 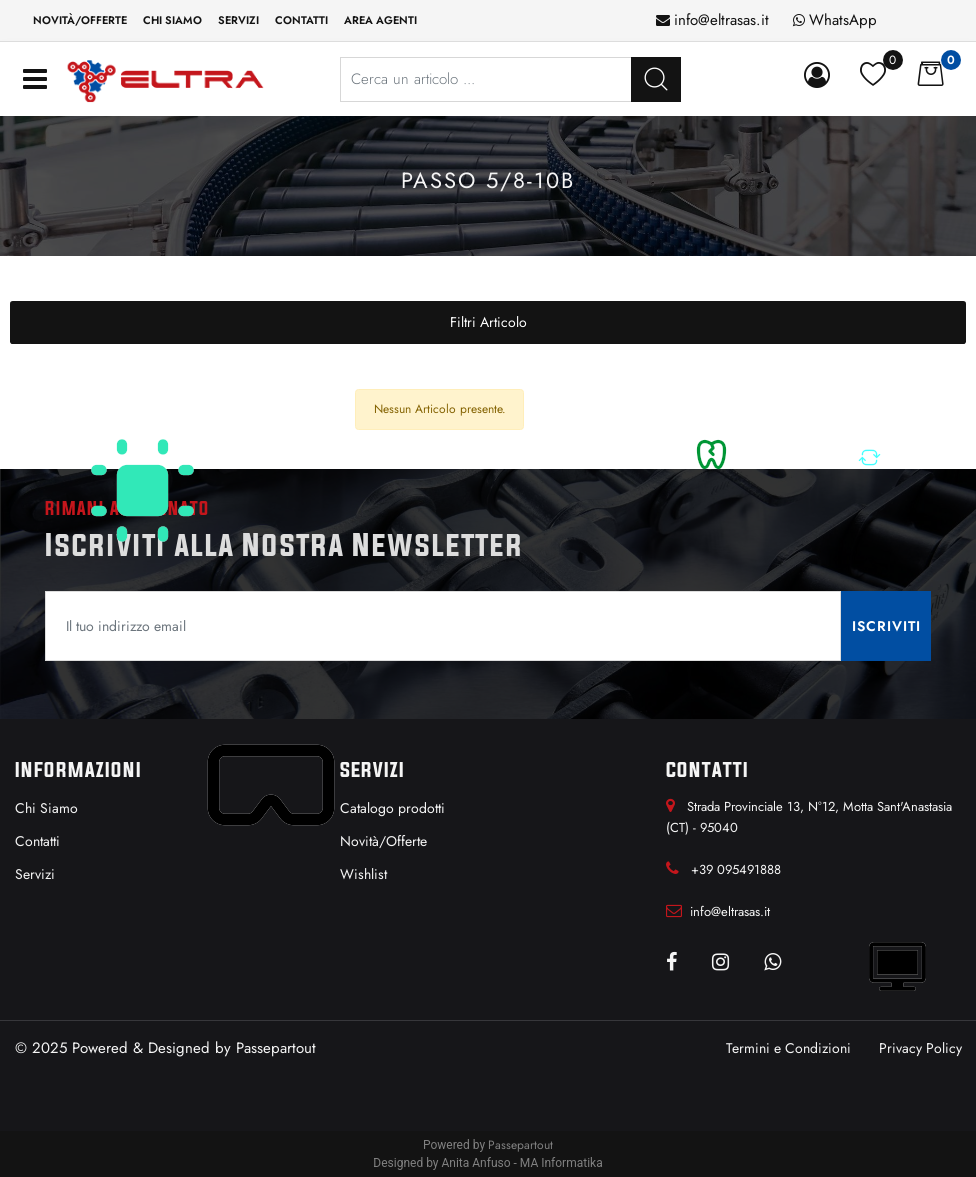 What do you see at coordinates (869, 457) in the screenshot?
I see `refresh or reload content` at bounding box center [869, 457].